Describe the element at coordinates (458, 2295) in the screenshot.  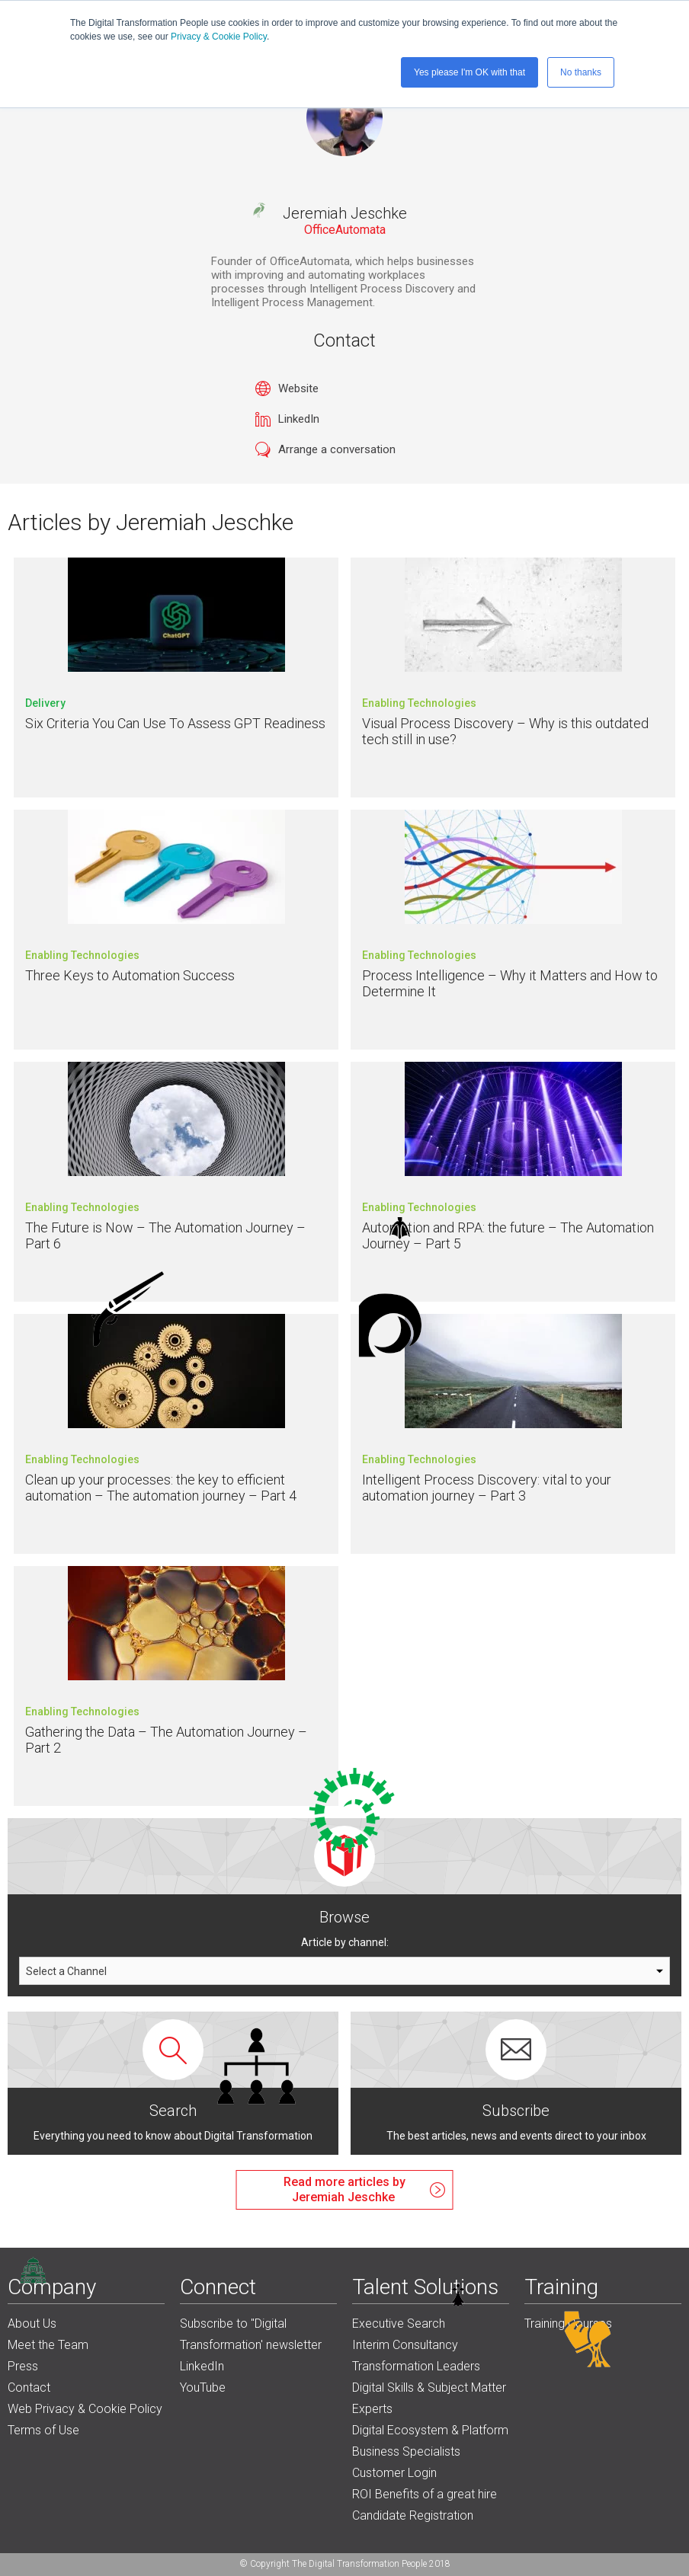
I see `heraldic ermine symbol used in coat of arms or crest designs` at that location.